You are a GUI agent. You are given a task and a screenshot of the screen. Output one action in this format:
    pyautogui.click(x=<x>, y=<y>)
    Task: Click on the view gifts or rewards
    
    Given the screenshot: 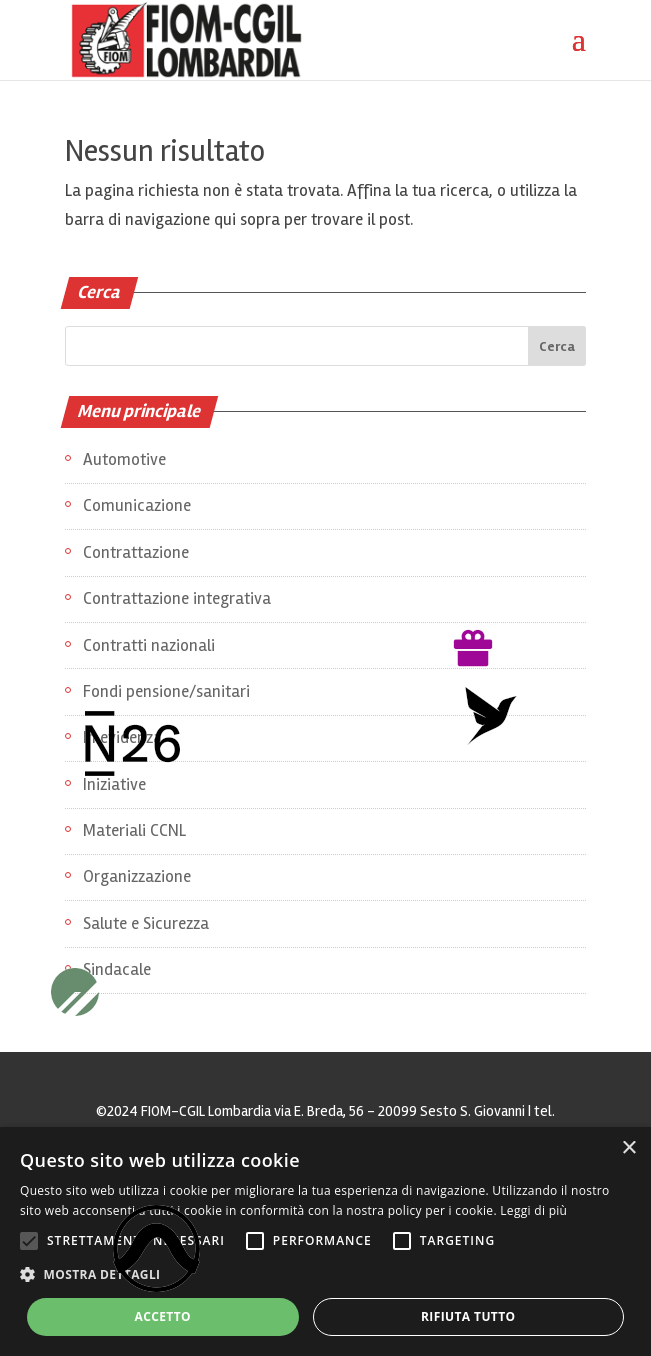 What is the action you would take?
    pyautogui.click(x=473, y=649)
    